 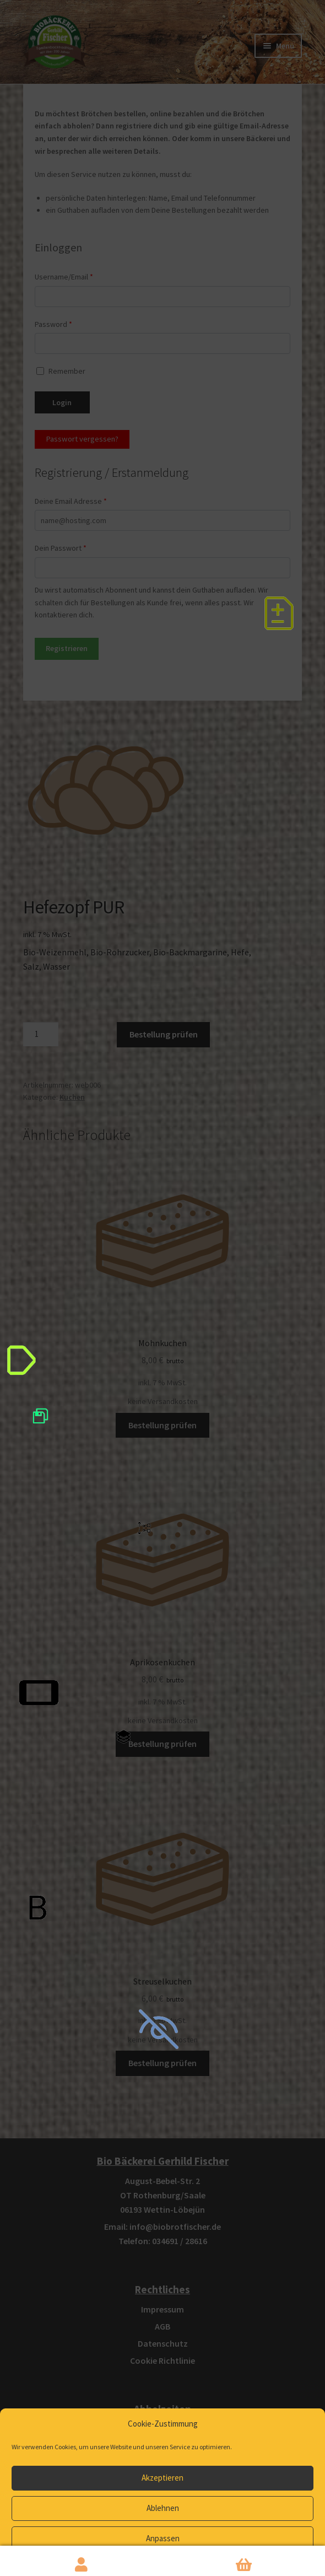 What do you see at coordinates (39, 1692) in the screenshot?
I see `switch device to landscape mode` at bounding box center [39, 1692].